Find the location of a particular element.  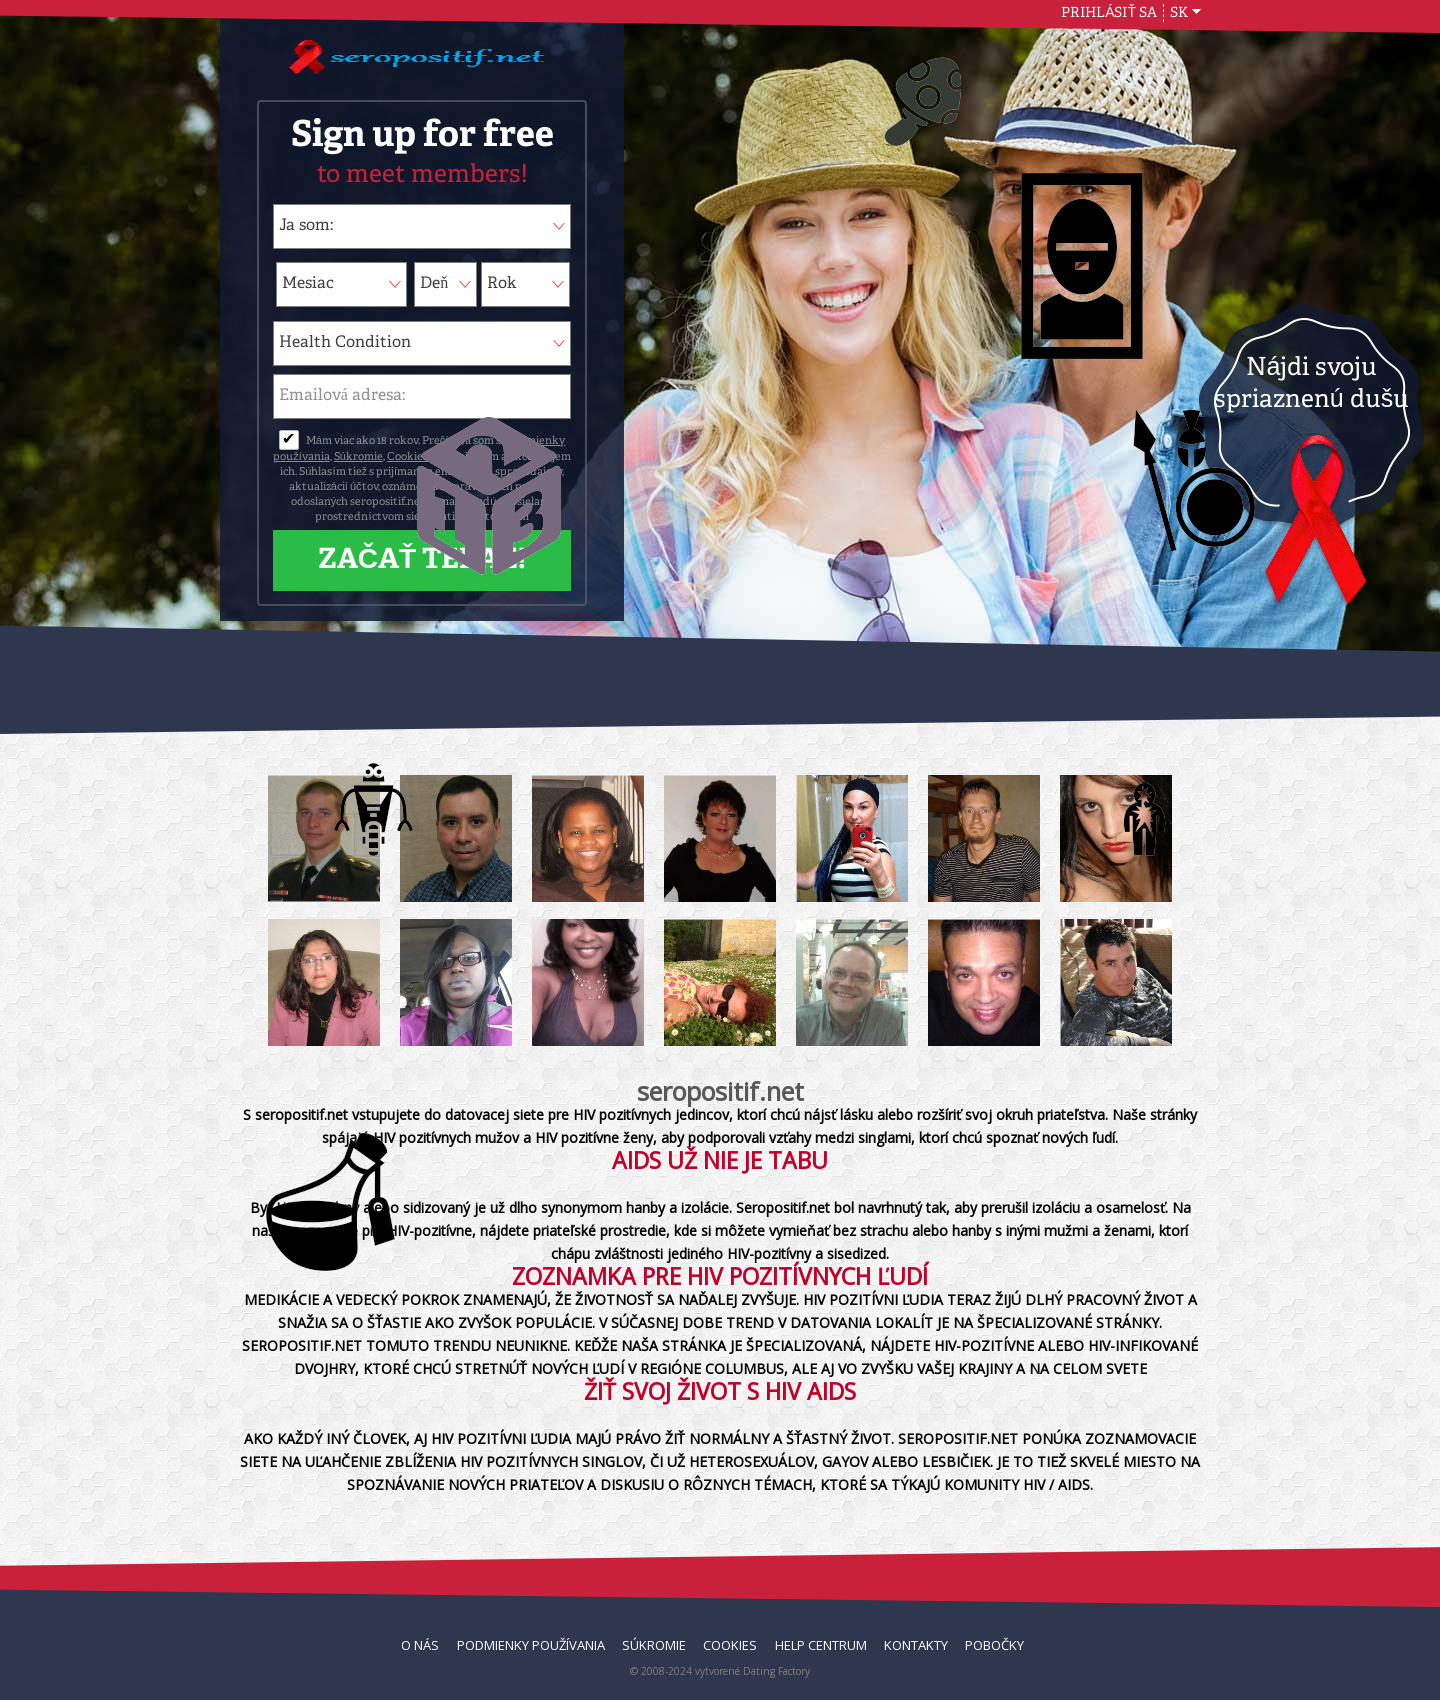

consume a potion or drink item is located at coordinates (330, 1201).